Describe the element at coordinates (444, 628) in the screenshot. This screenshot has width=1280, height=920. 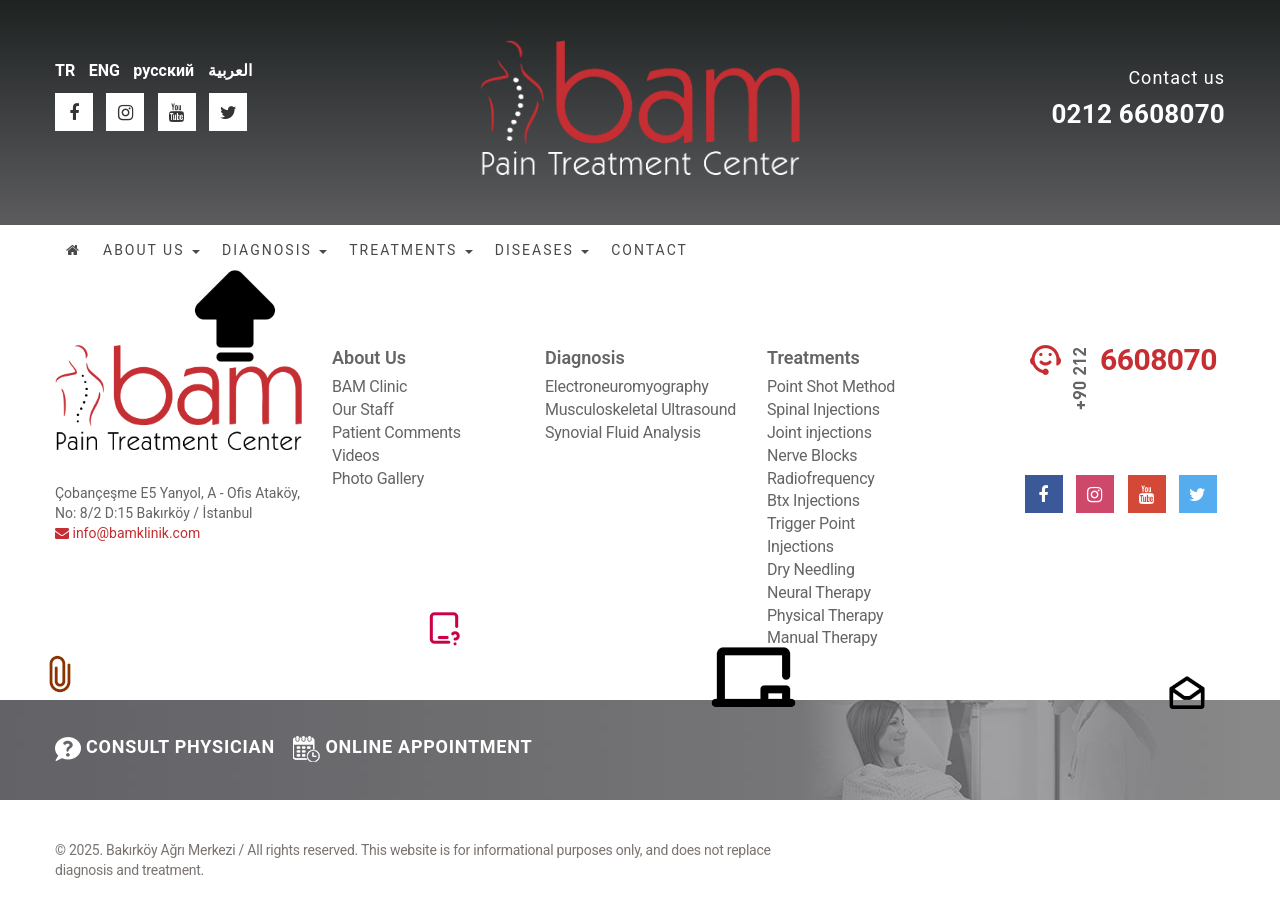
I see `iPad help or troubleshooting` at that location.